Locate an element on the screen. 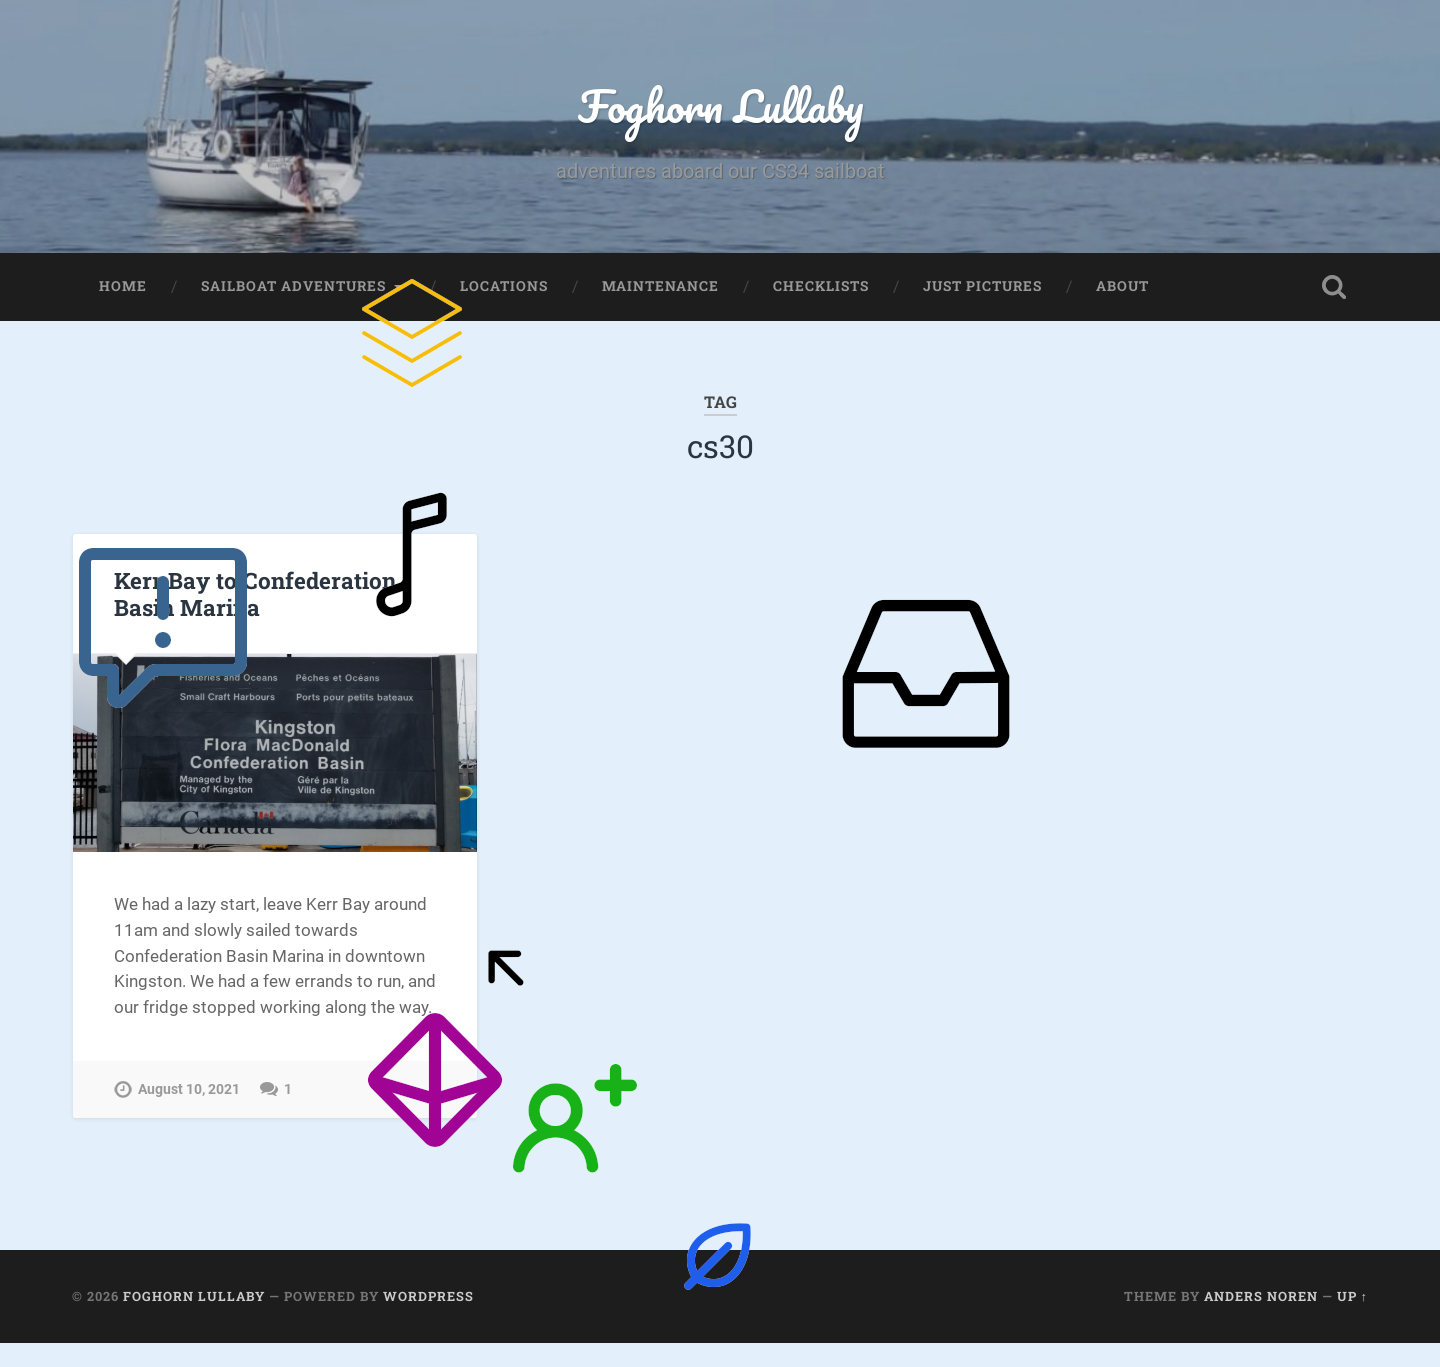  report an issue or problem is located at coordinates (163, 624).